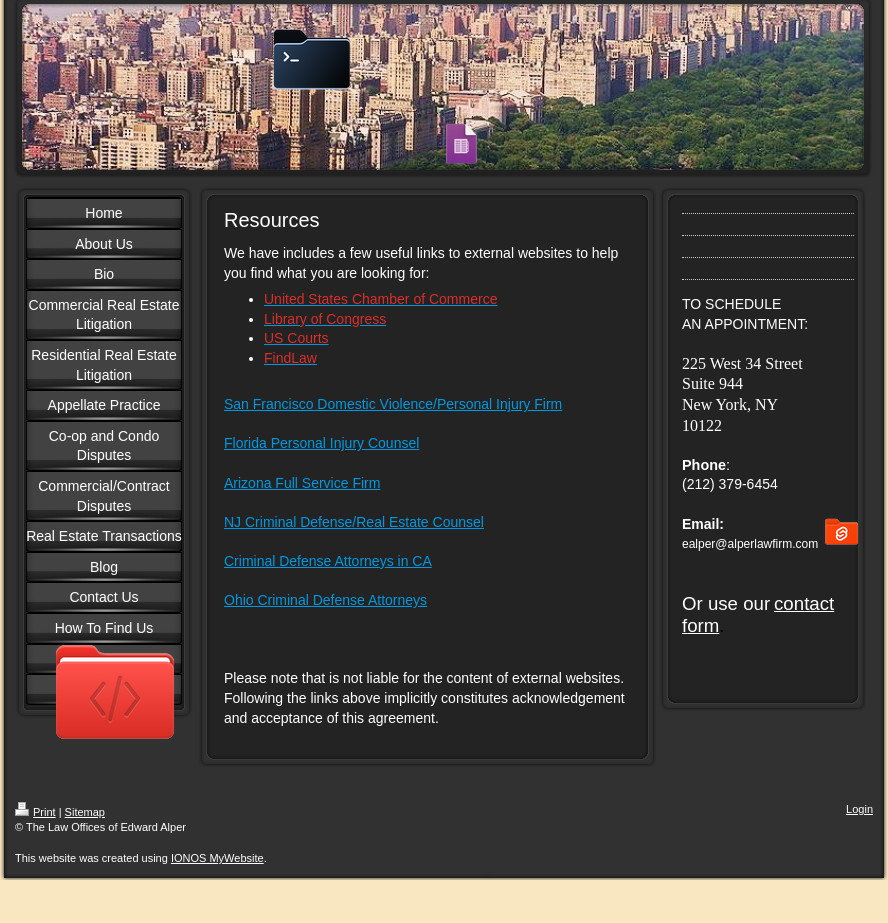  I want to click on open powershell scripts folder, so click(311, 61).